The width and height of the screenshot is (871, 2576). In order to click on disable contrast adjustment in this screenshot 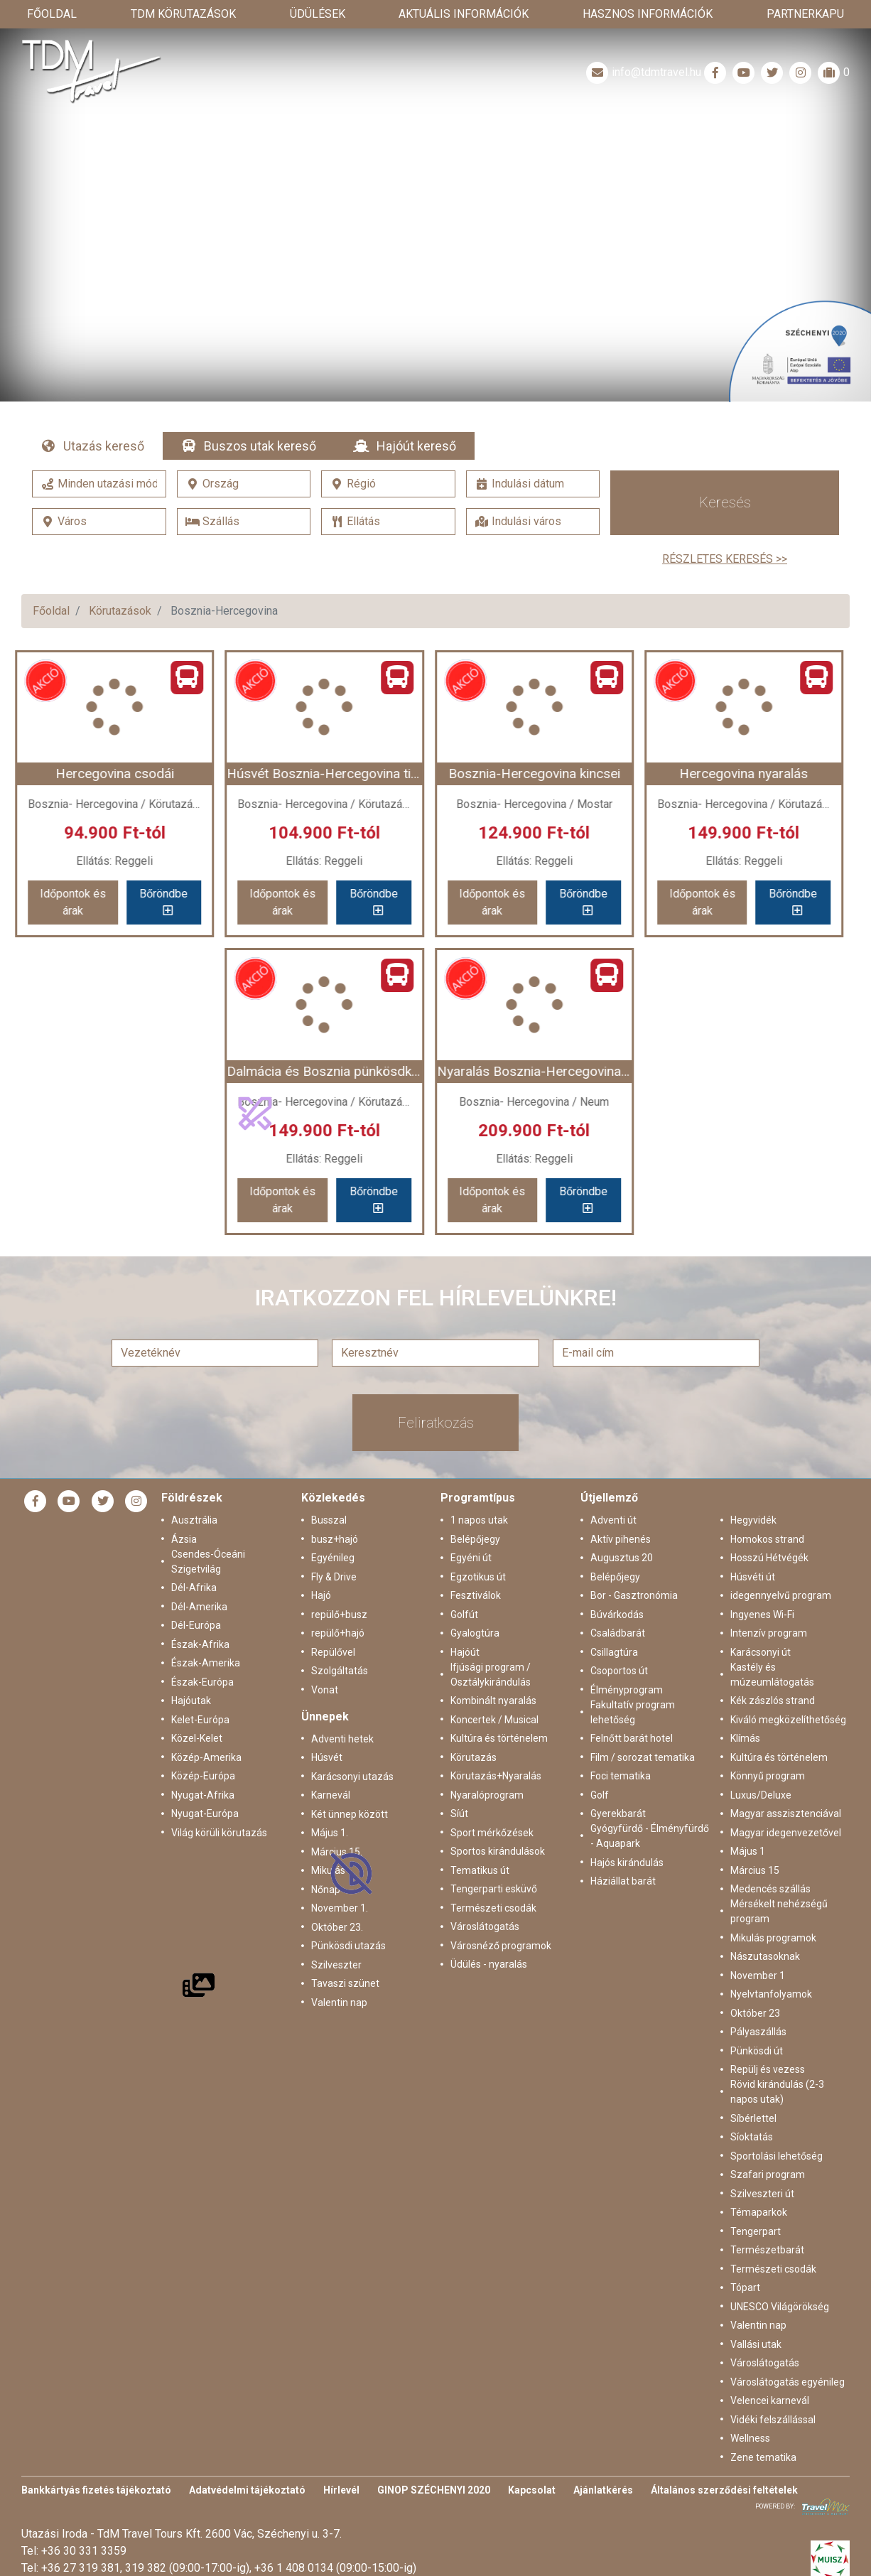, I will do `click(351, 1873)`.